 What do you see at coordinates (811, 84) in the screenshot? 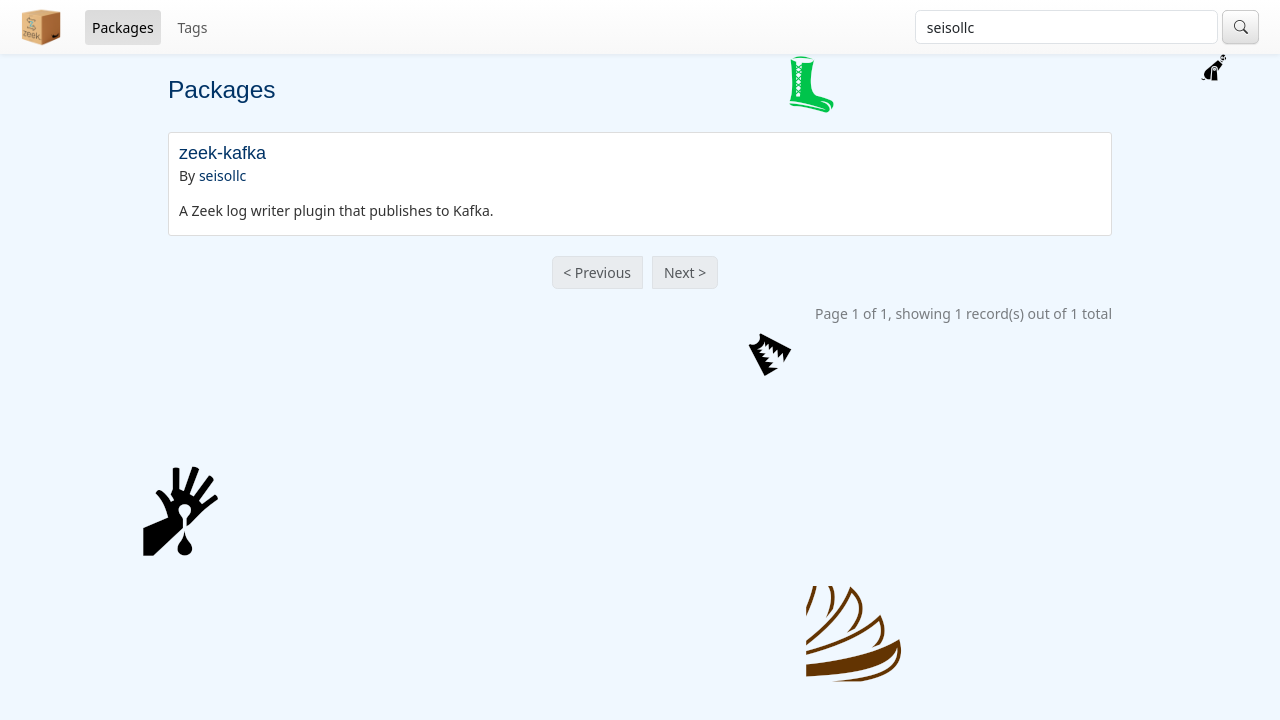
I see `select footwear or boot equipment` at bounding box center [811, 84].